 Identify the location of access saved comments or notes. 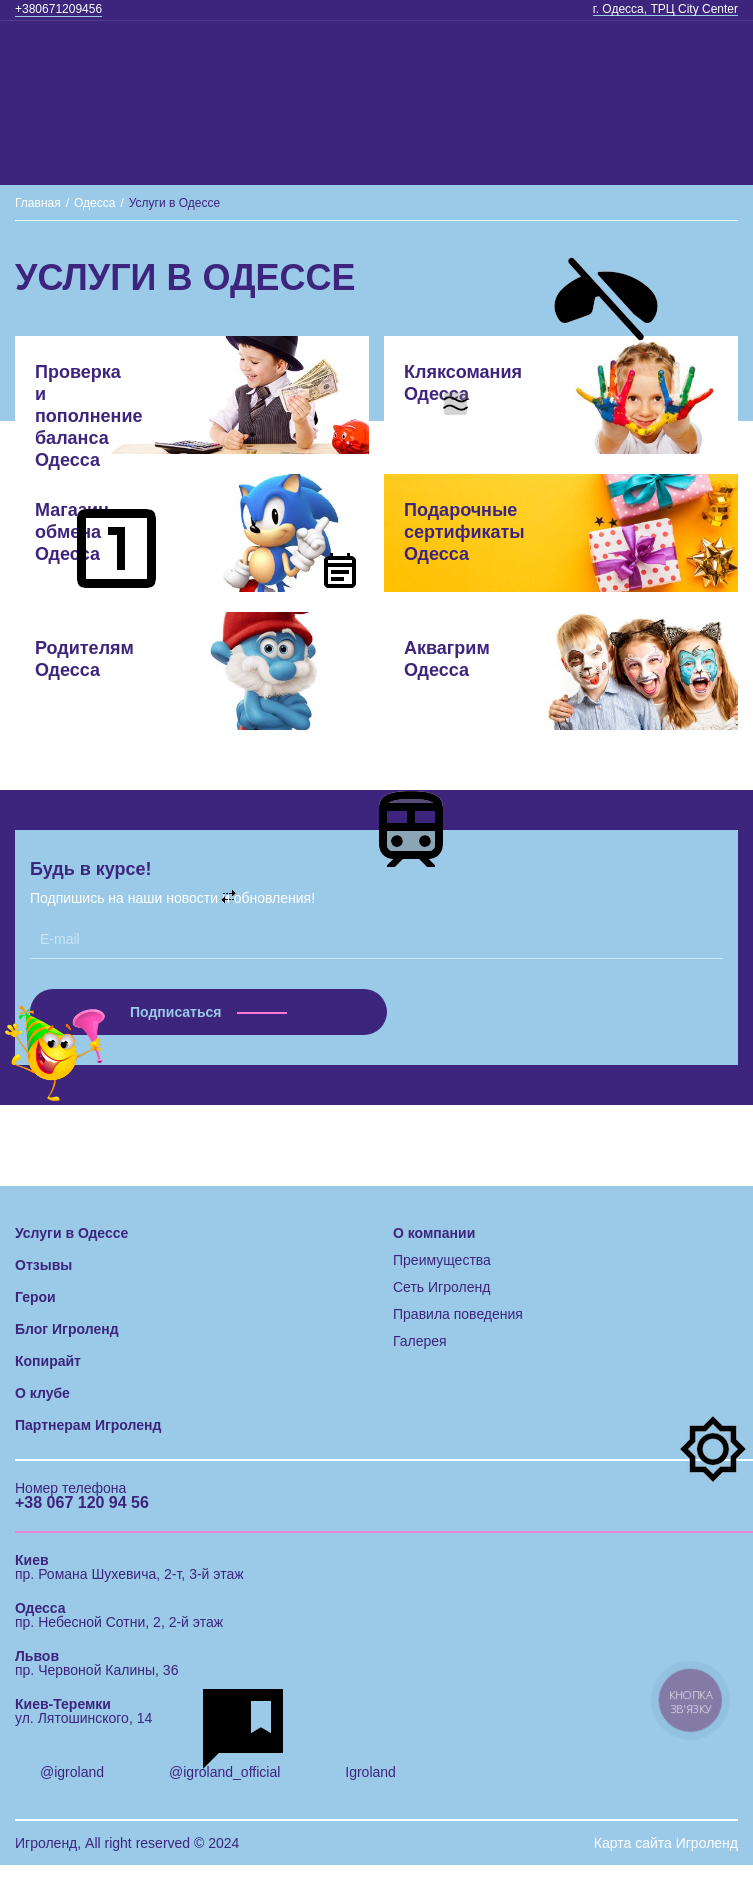
(243, 1729).